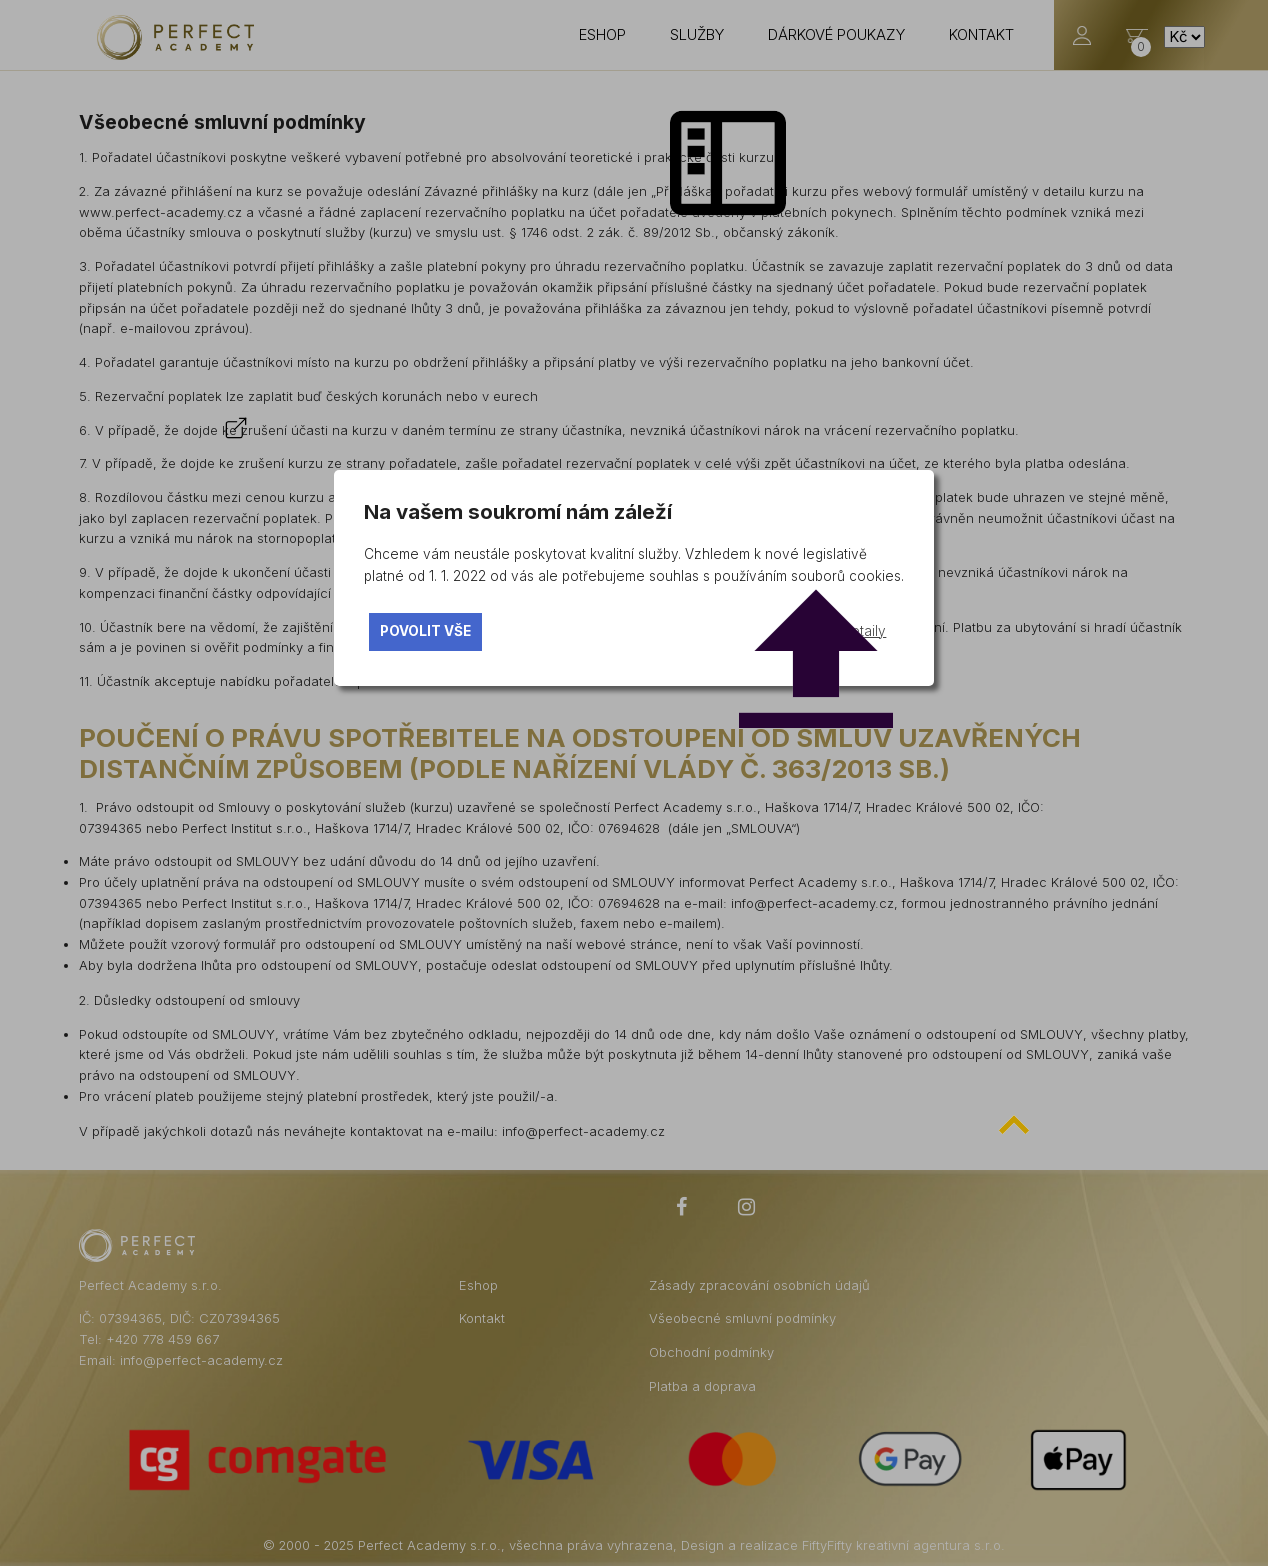  I want to click on show sidebar navigation panel, so click(728, 163).